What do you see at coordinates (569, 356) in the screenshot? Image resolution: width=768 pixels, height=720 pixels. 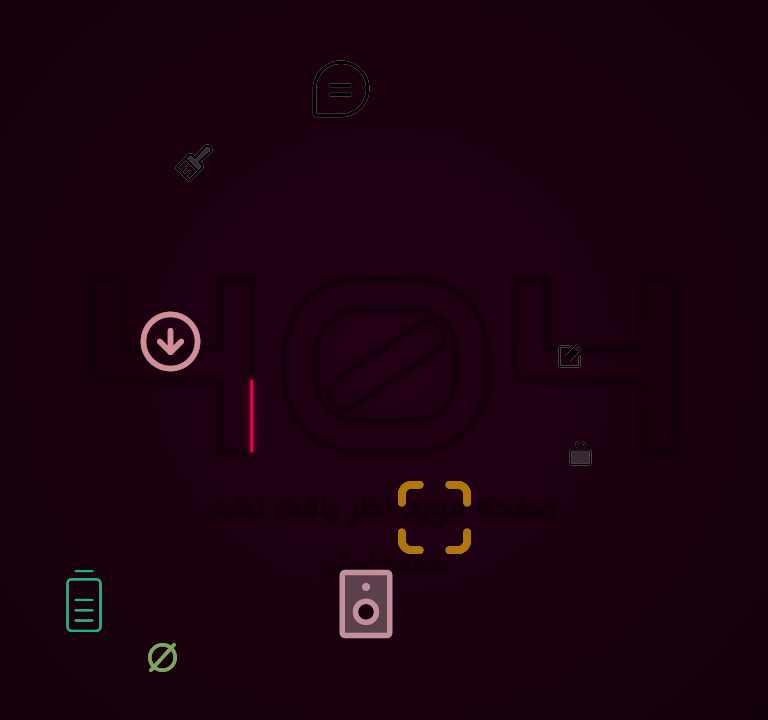 I see `compose a new note` at bounding box center [569, 356].